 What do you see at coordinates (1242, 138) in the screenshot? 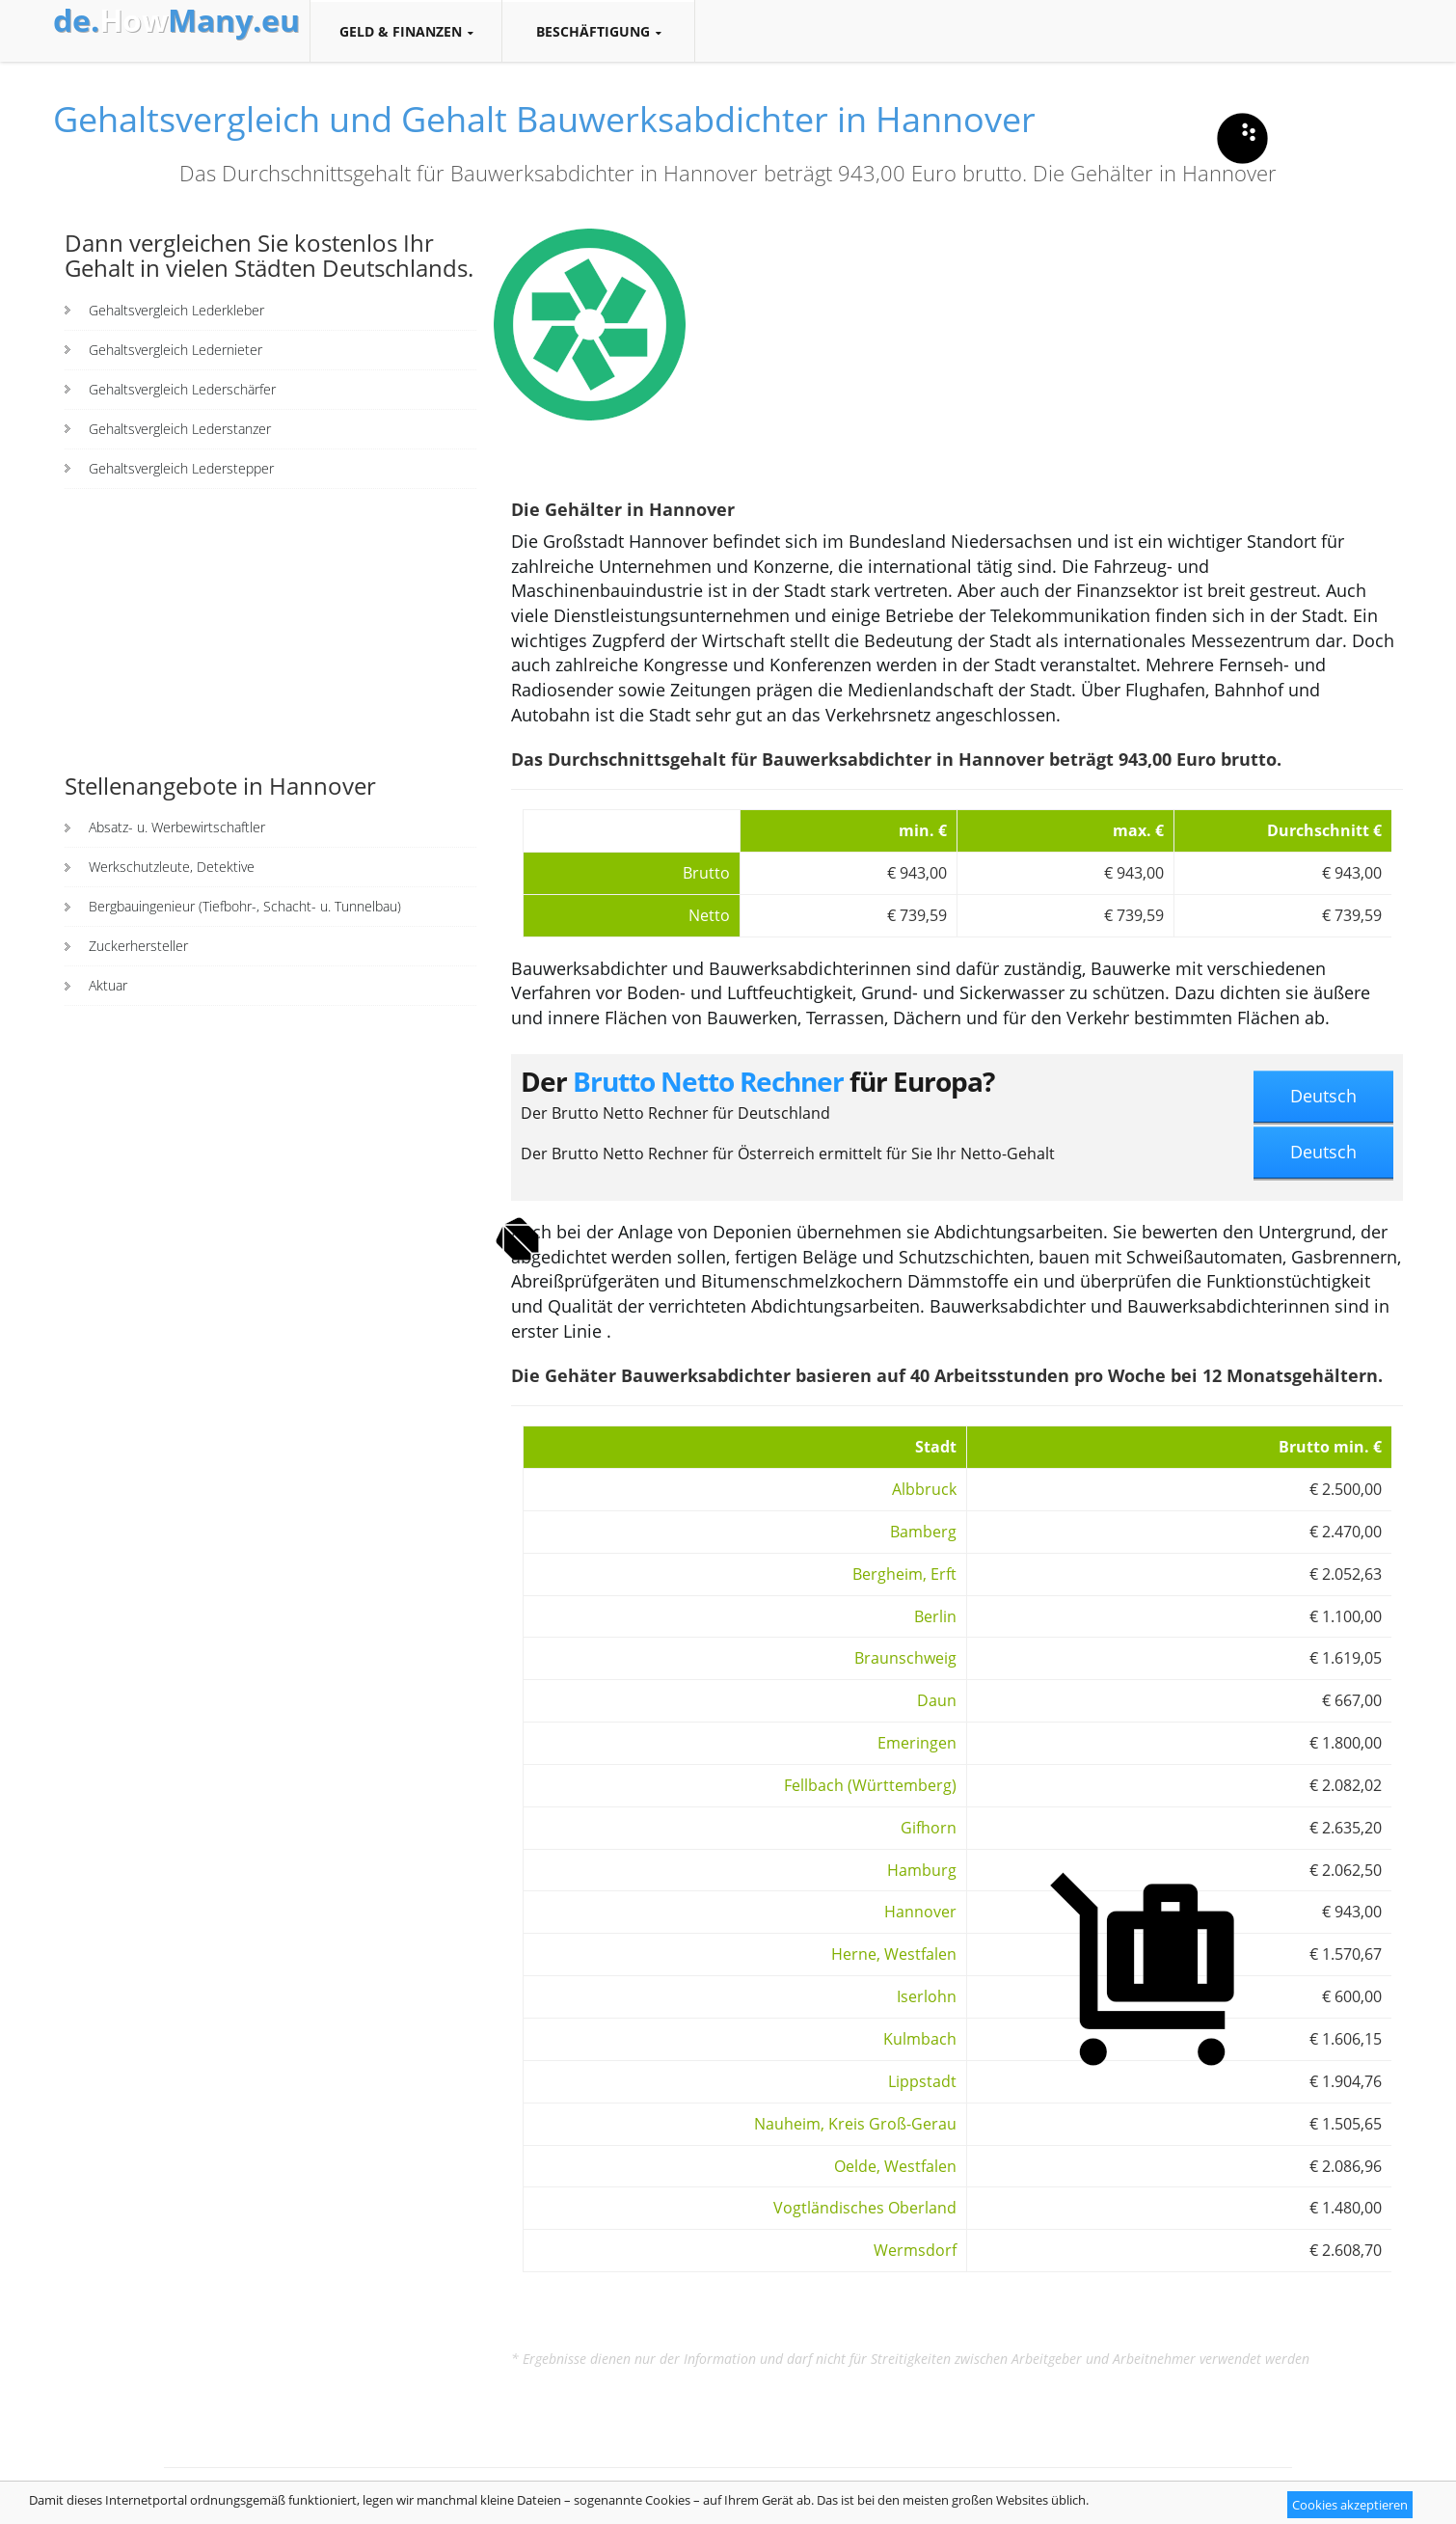
I see `access bowling game or sports app` at bounding box center [1242, 138].